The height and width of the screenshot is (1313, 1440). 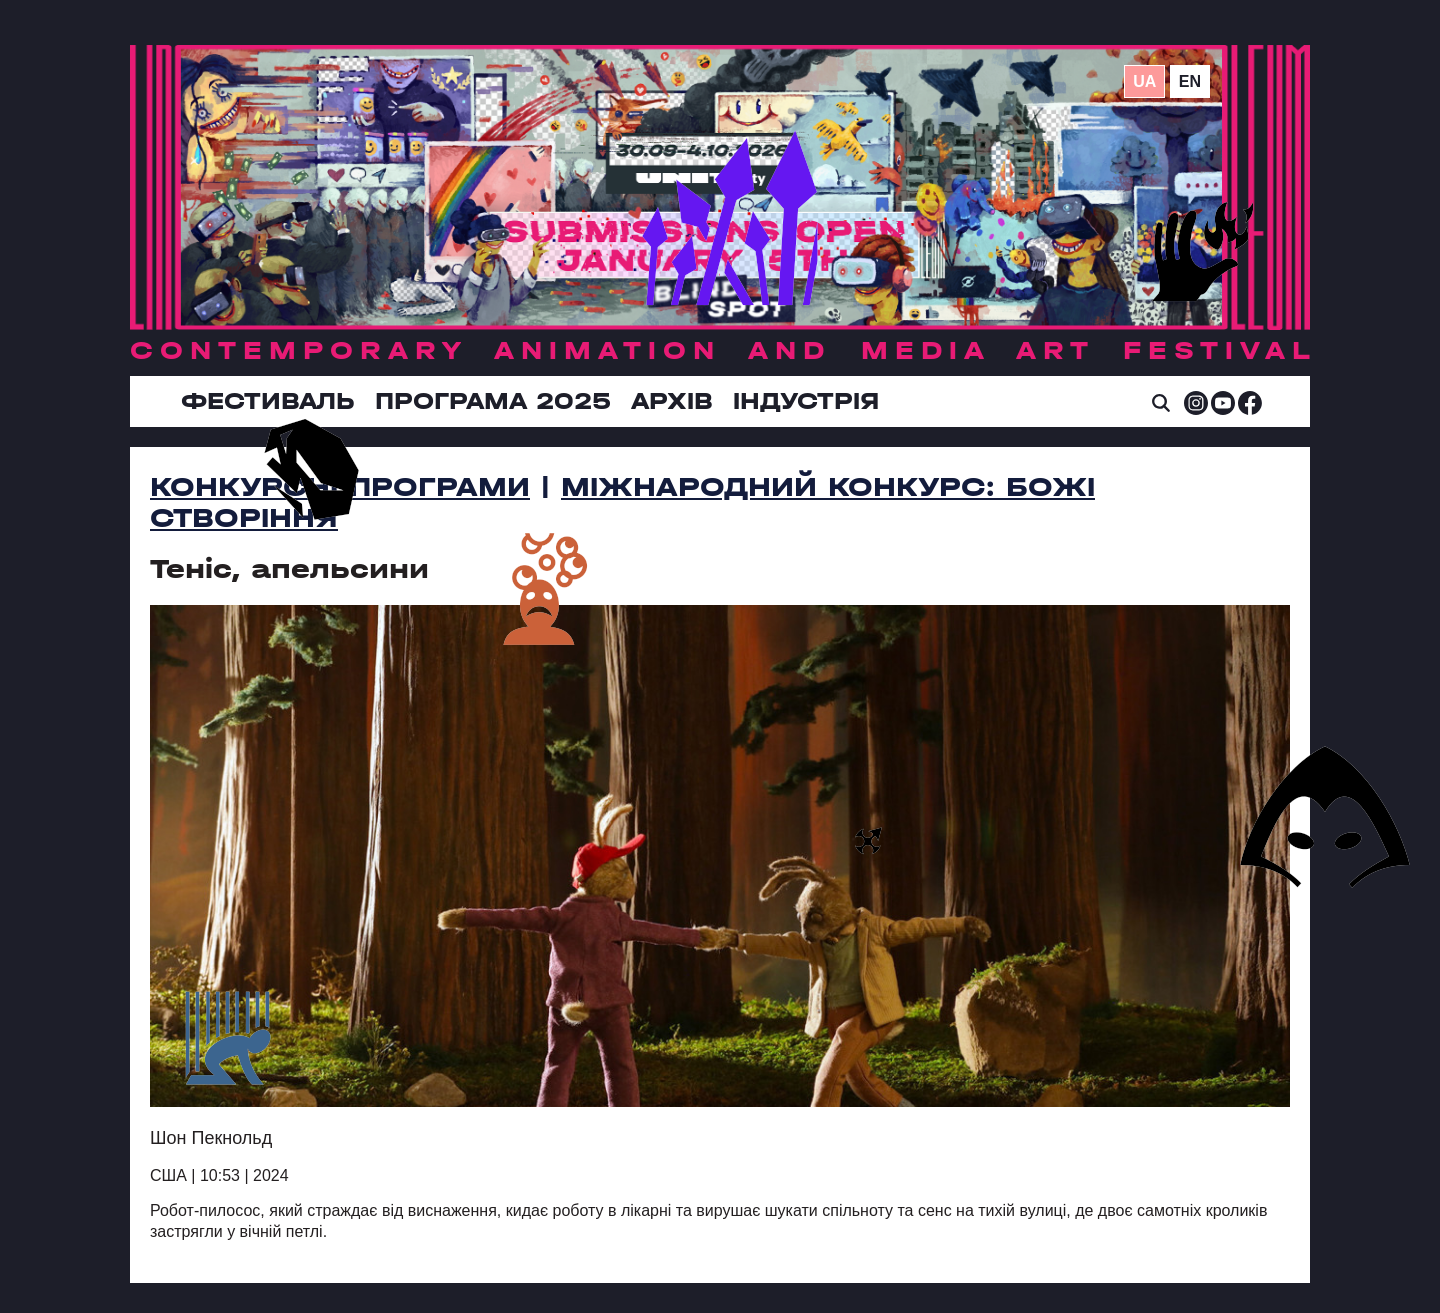 I want to click on select spear weapon type, so click(x=729, y=217).